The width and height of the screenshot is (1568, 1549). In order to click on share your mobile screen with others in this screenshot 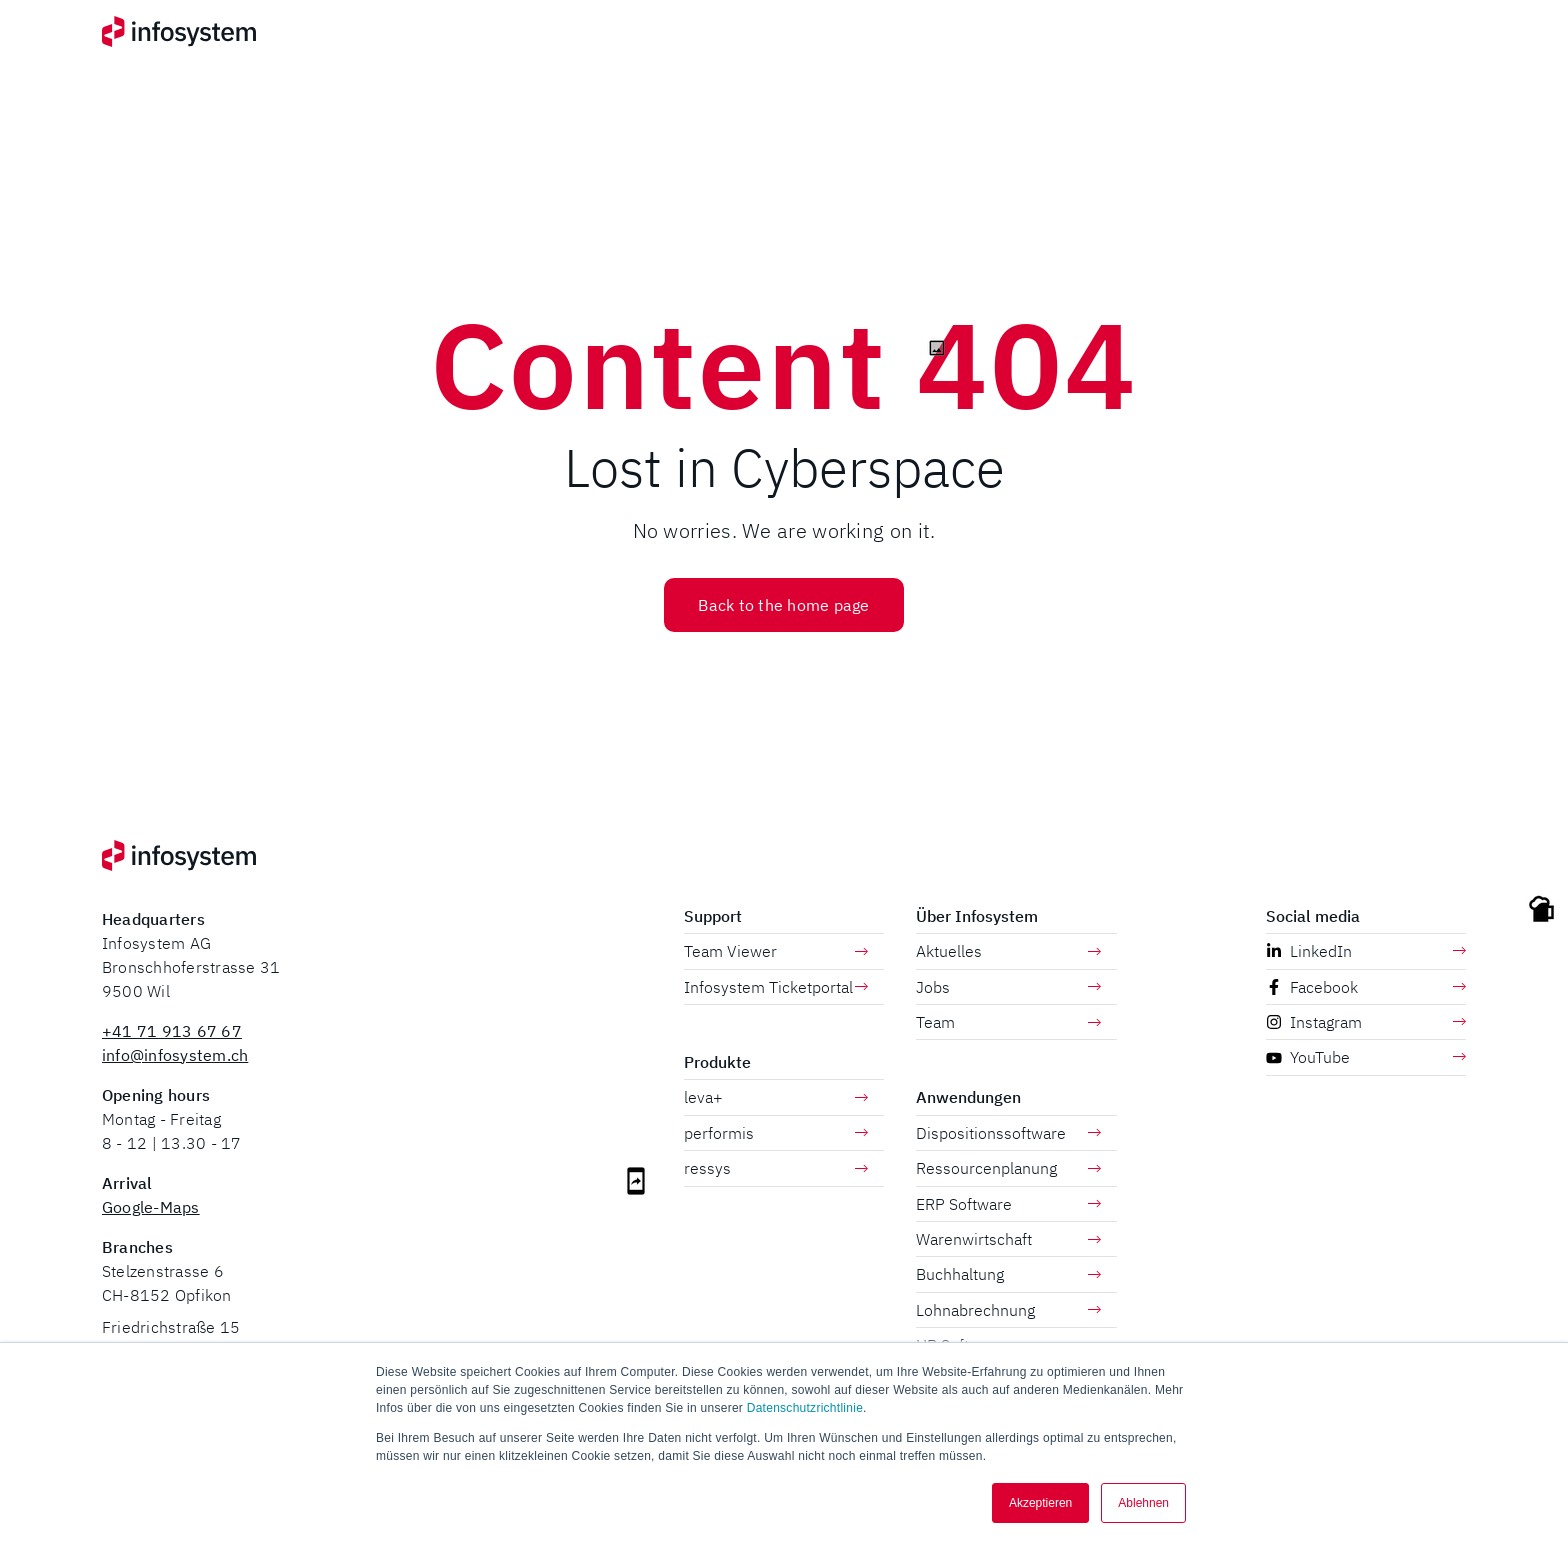, I will do `click(636, 1181)`.